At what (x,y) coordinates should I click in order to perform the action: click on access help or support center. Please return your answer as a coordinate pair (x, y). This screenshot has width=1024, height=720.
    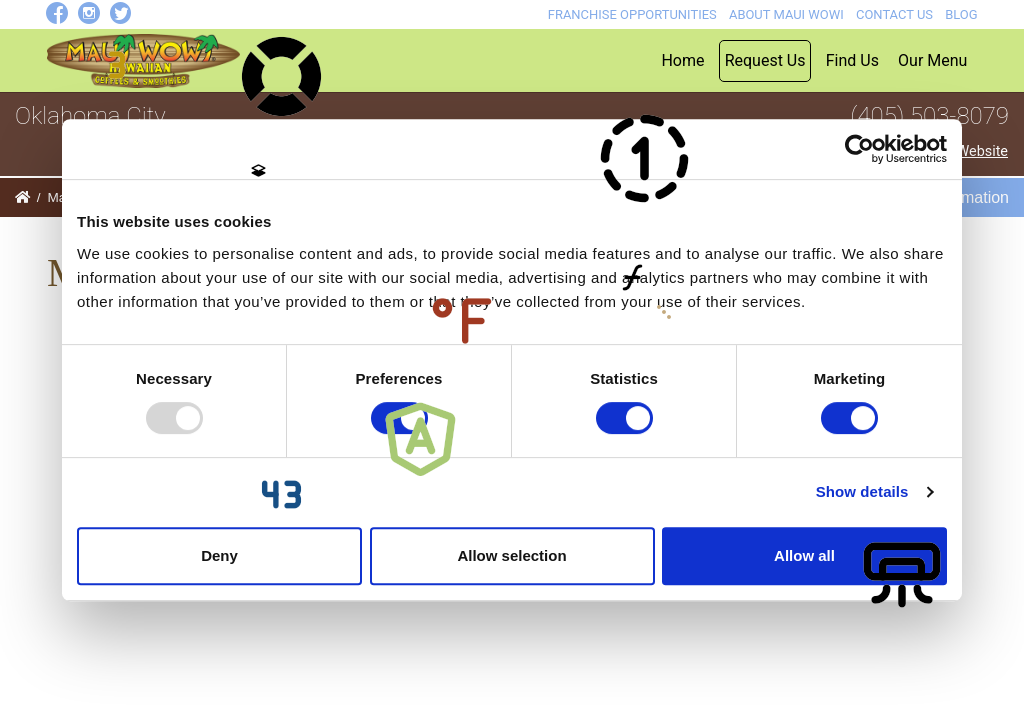
    Looking at the image, I should click on (281, 76).